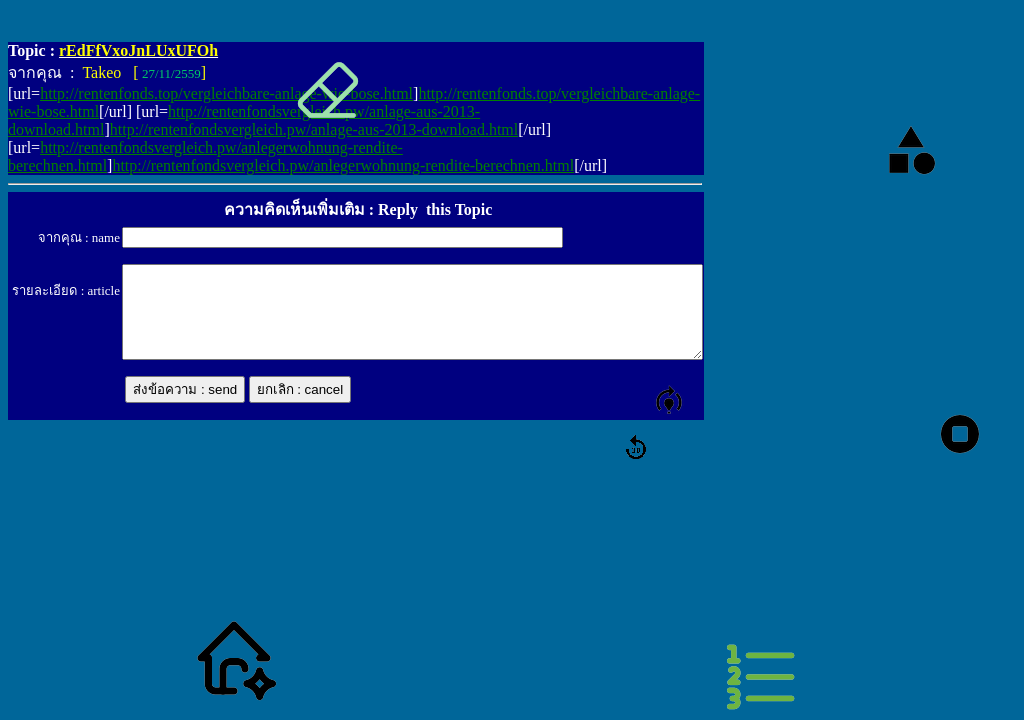  I want to click on stop media playback, so click(960, 434).